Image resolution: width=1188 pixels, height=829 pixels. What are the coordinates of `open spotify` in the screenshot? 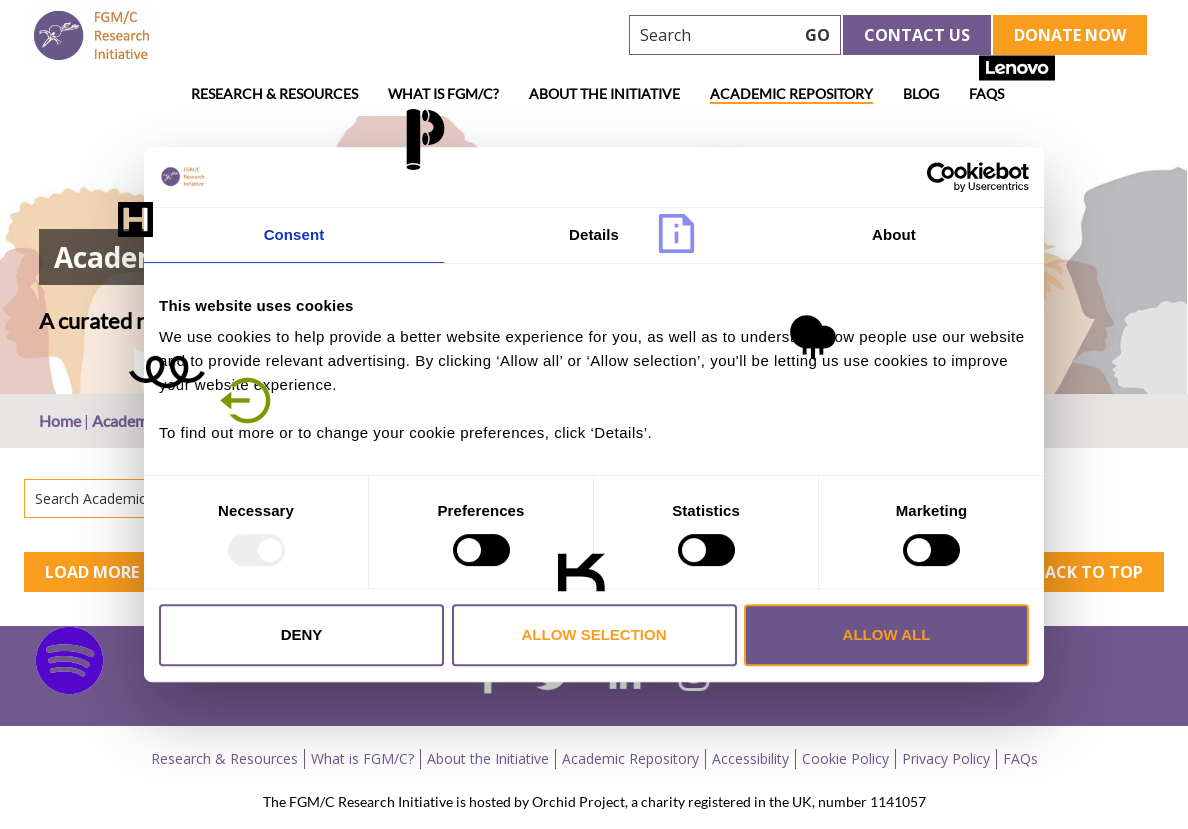 It's located at (69, 660).